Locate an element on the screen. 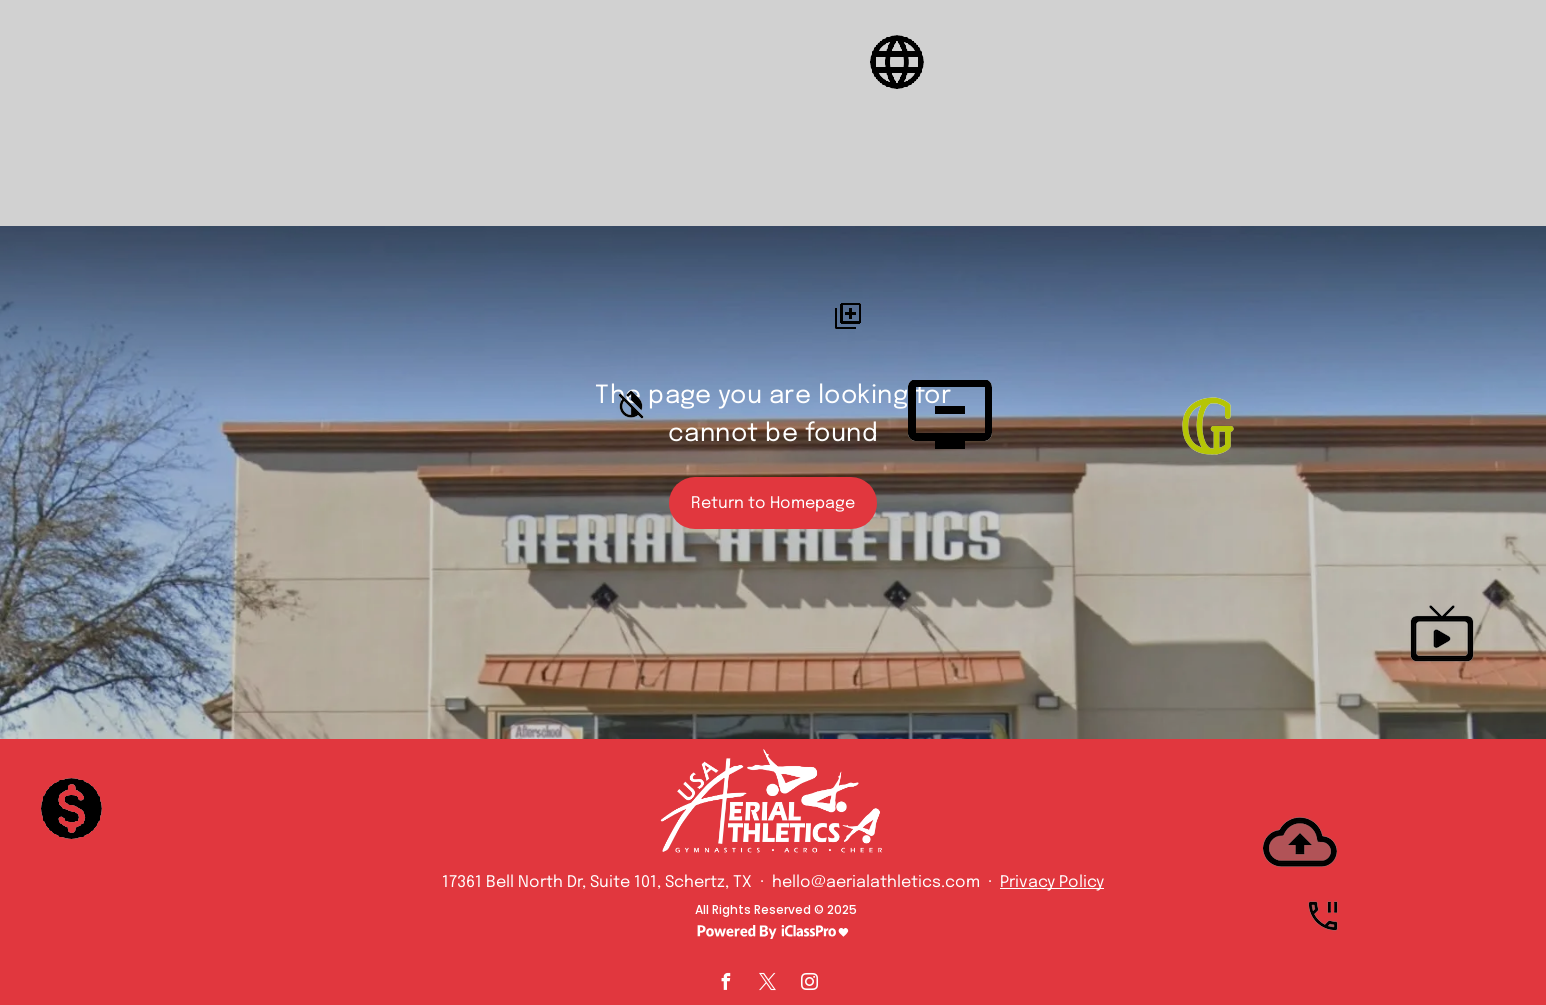 The image size is (1546, 1005). disable color inversion mode is located at coordinates (631, 404).